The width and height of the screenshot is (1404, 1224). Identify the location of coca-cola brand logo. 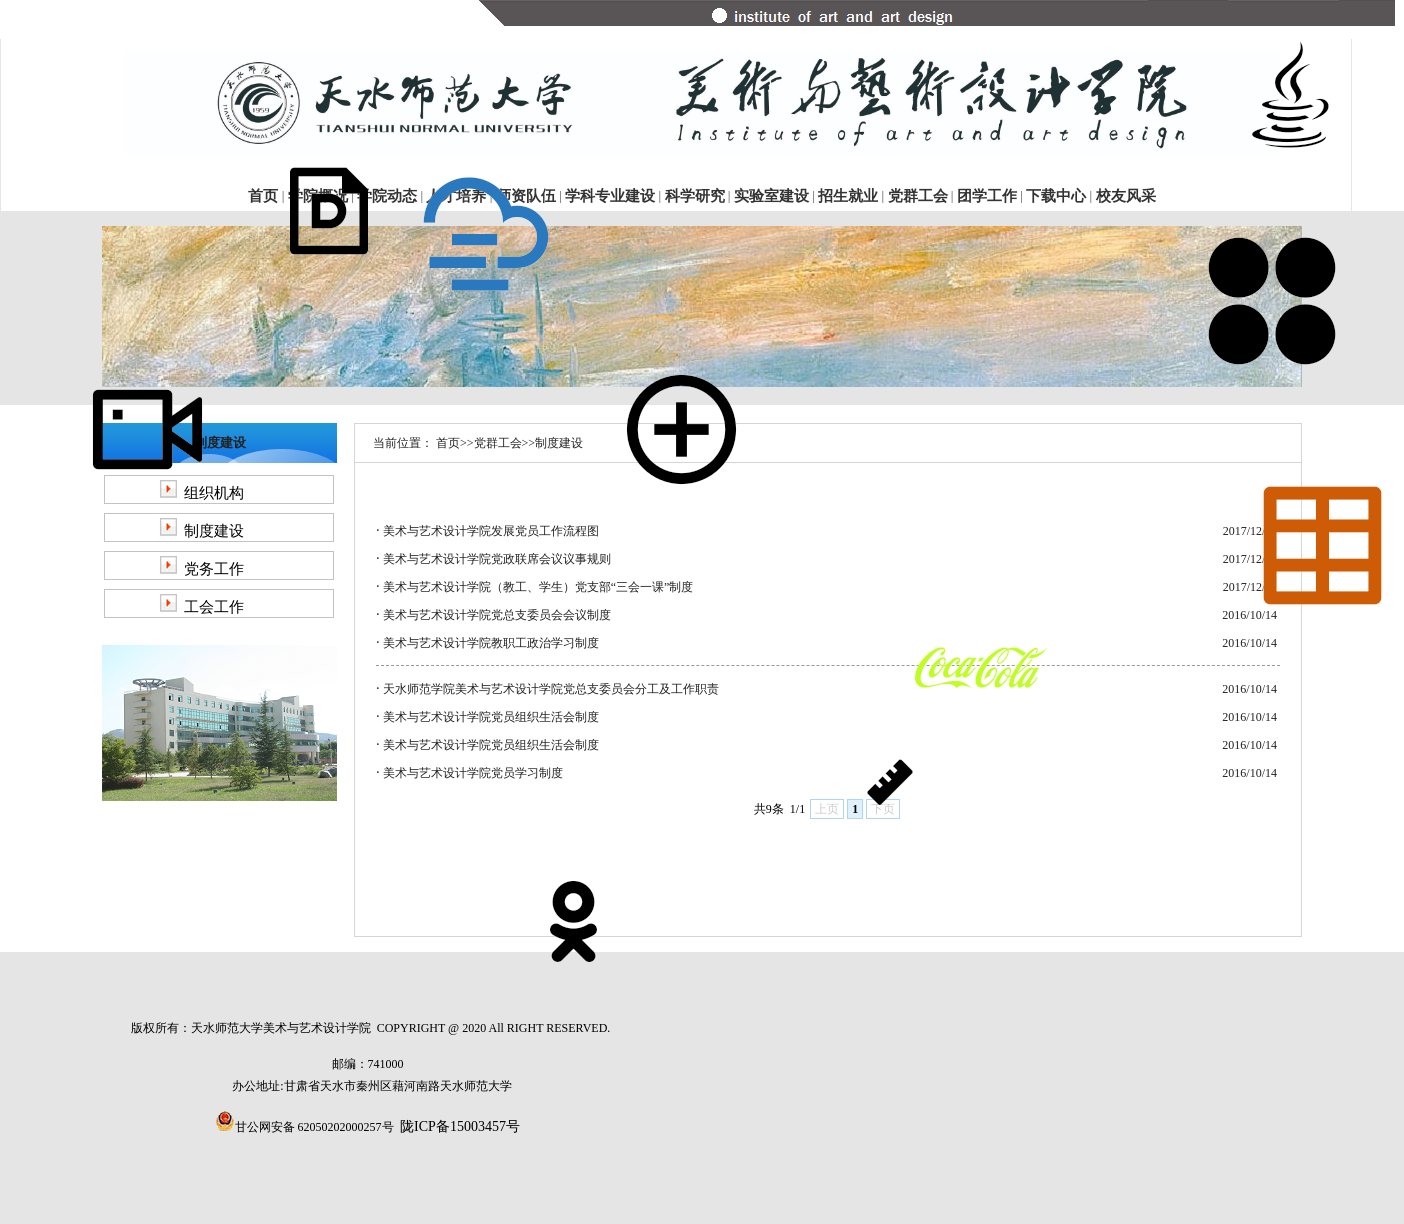
(981, 668).